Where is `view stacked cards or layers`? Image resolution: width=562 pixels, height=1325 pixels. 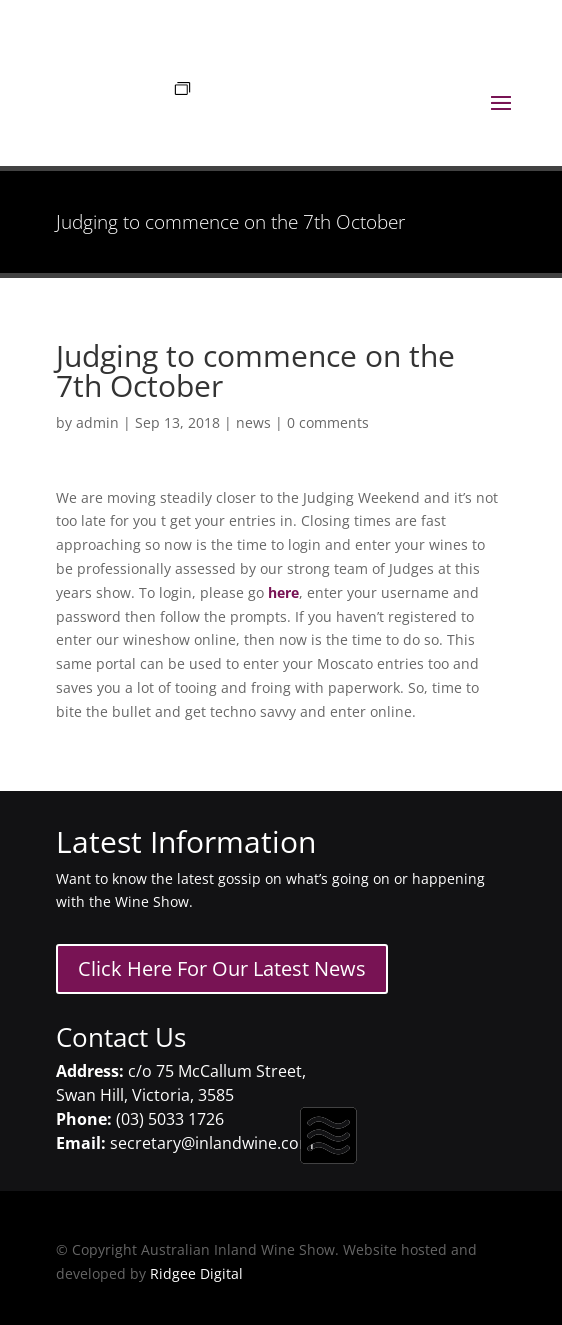 view stacked cards or layers is located at coordinates (182, 88).